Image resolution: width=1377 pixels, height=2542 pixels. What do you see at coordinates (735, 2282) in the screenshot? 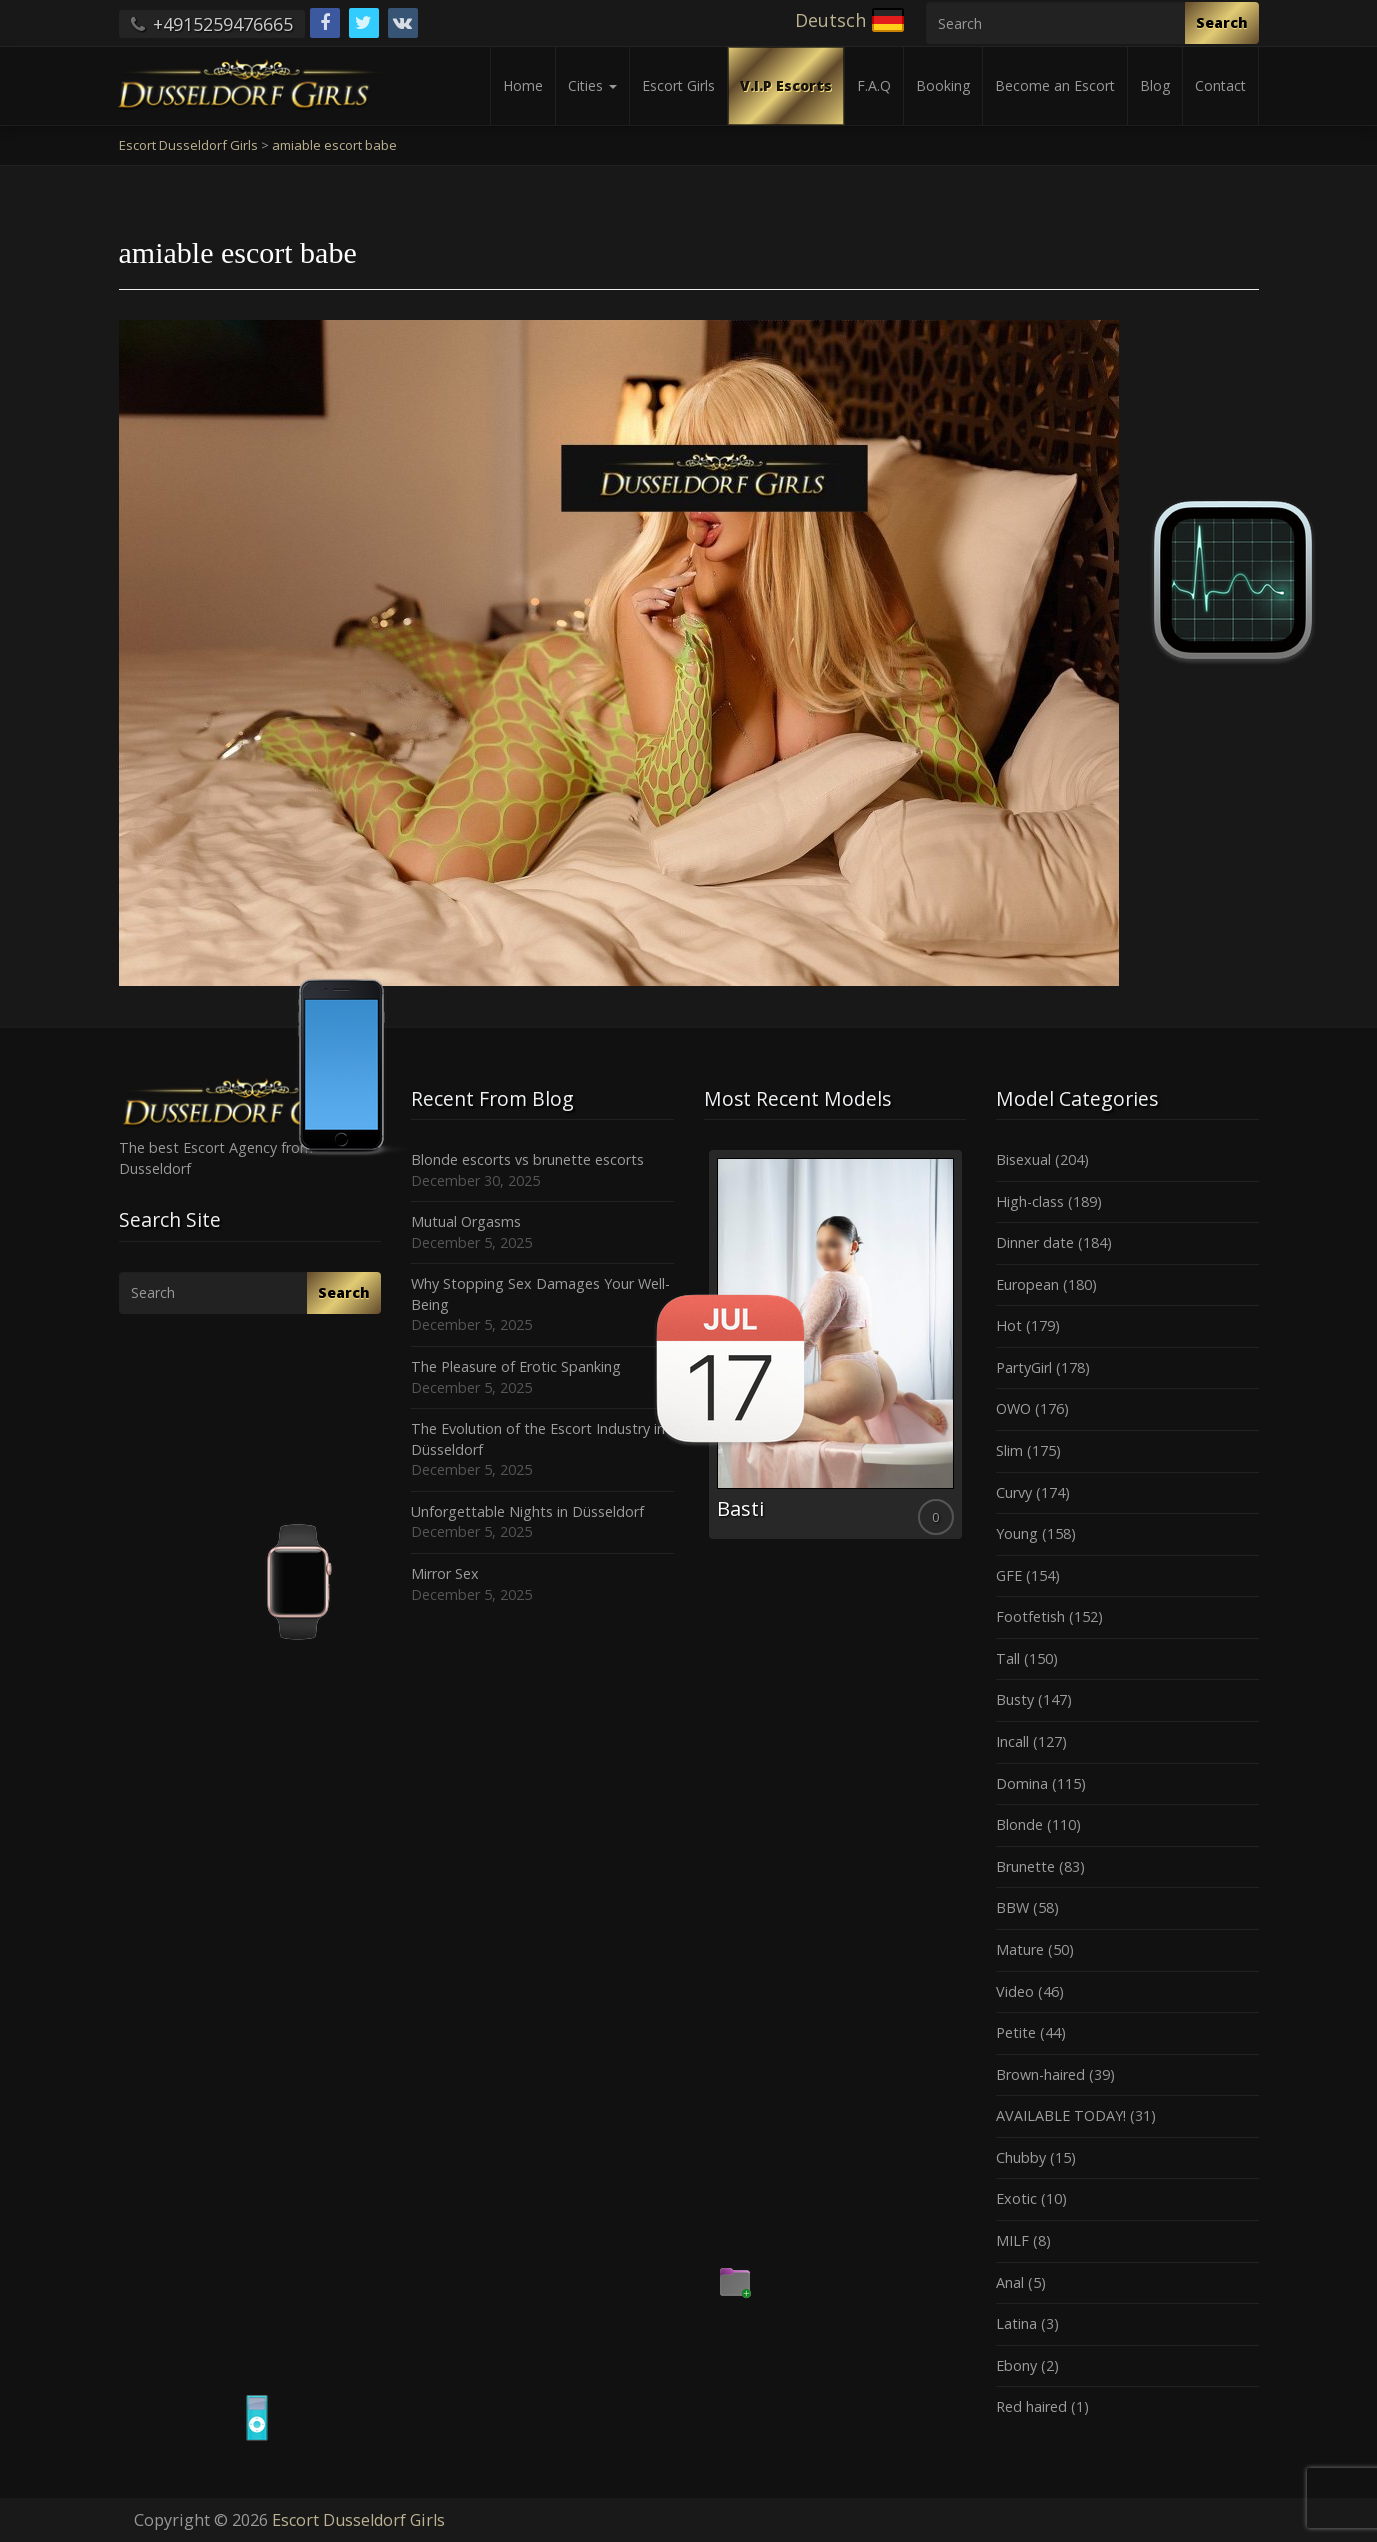
I see `create a new folder` at bounding box center [735, 2282].